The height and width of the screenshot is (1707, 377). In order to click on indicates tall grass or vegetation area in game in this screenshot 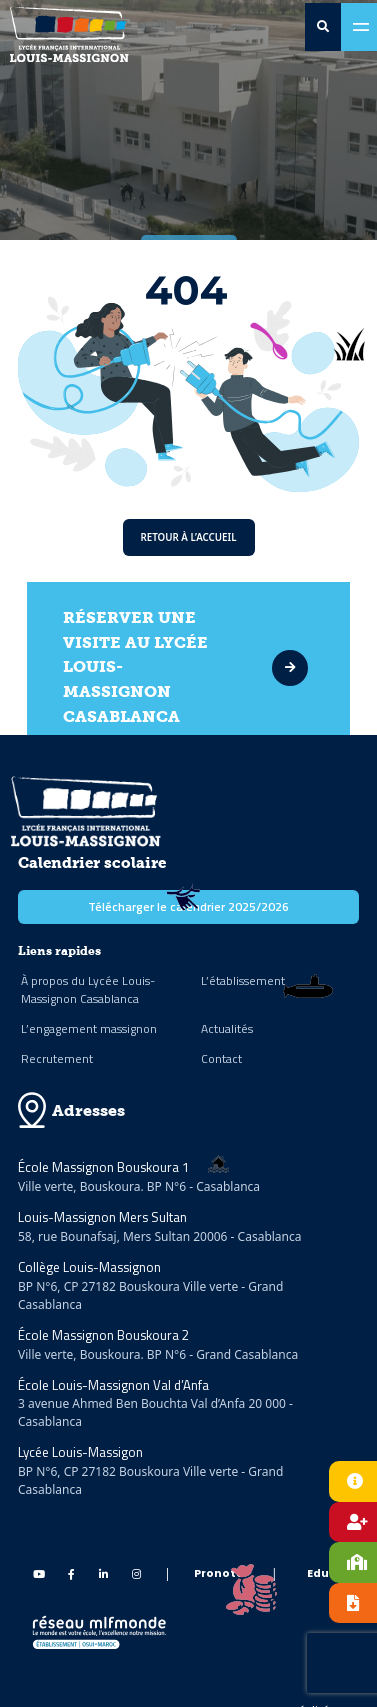, I will do `click(349, 343)`.